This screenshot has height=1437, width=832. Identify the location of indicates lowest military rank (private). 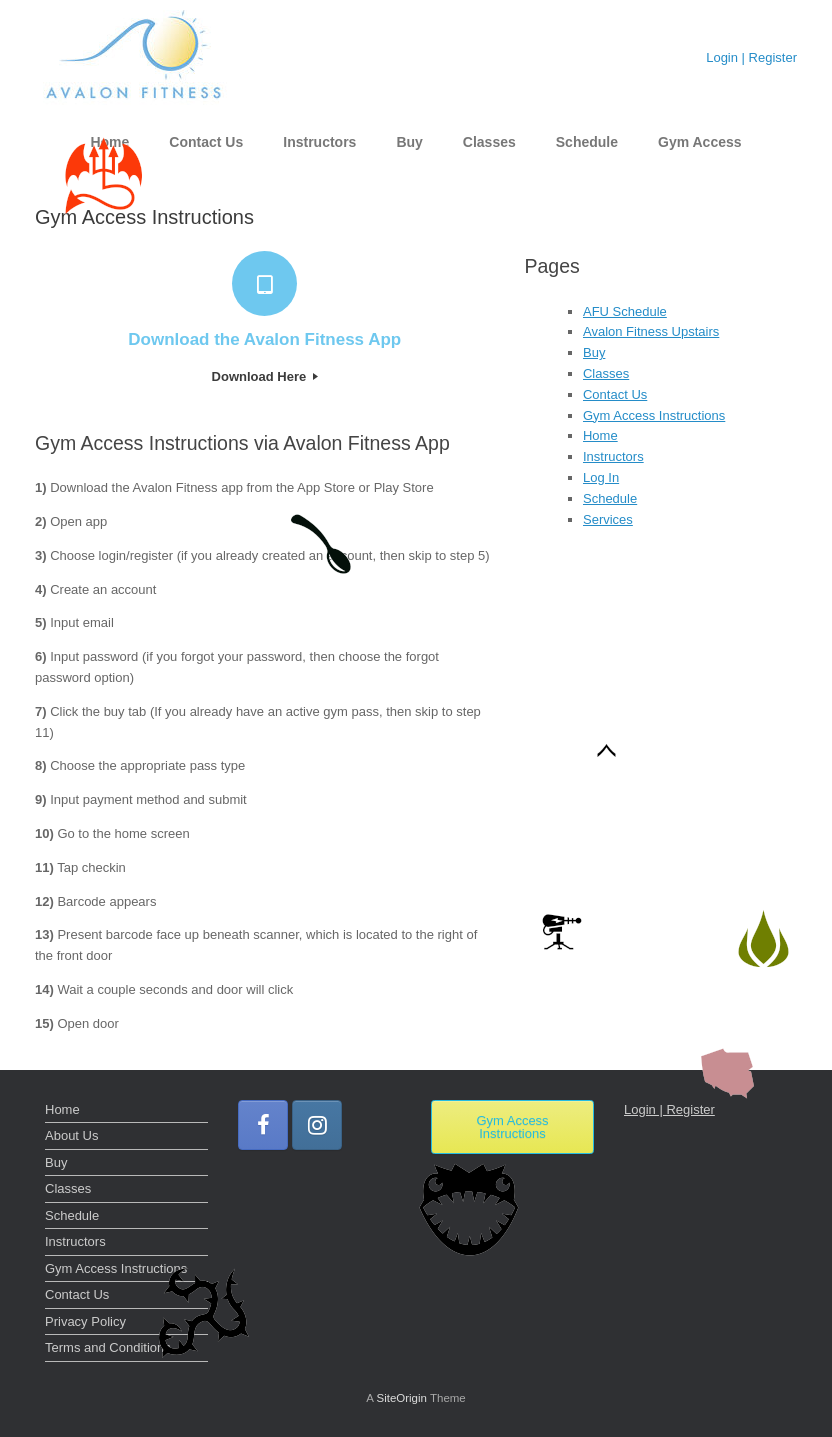
(606, 750).